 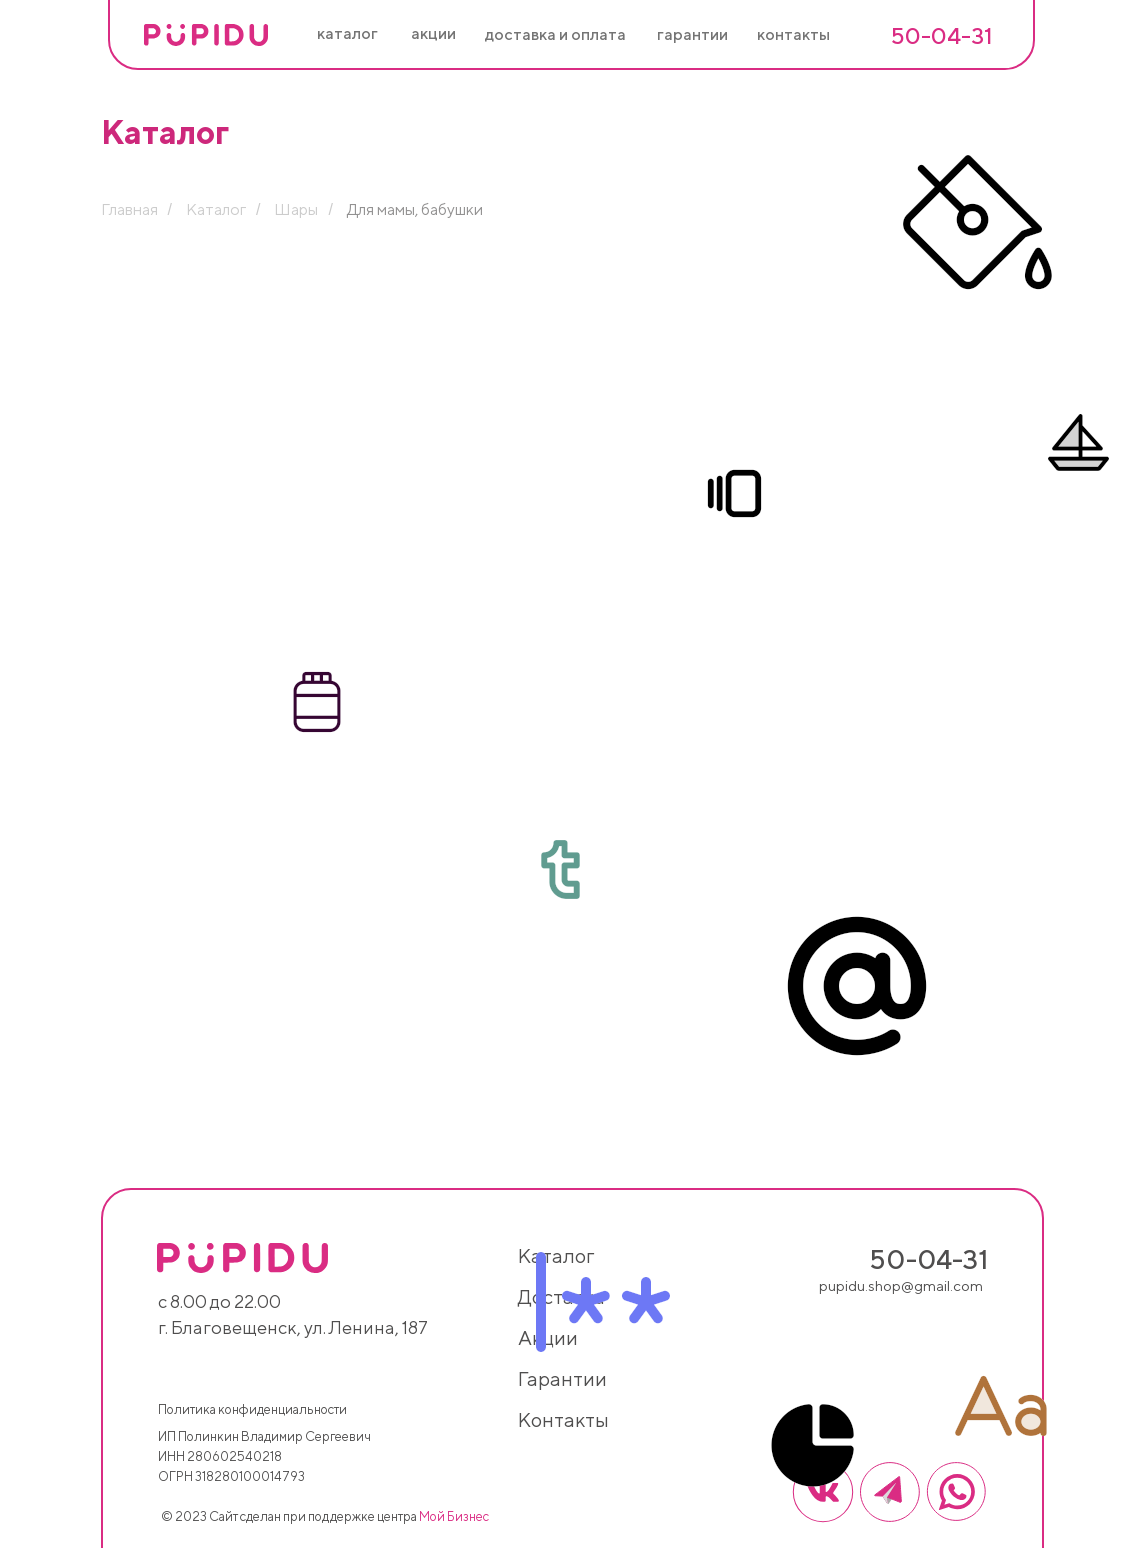 What do you see at coordinates (812, 1445) in the screenshot?
I see `view analytics or statistics` at bounding box center [812, 1445].